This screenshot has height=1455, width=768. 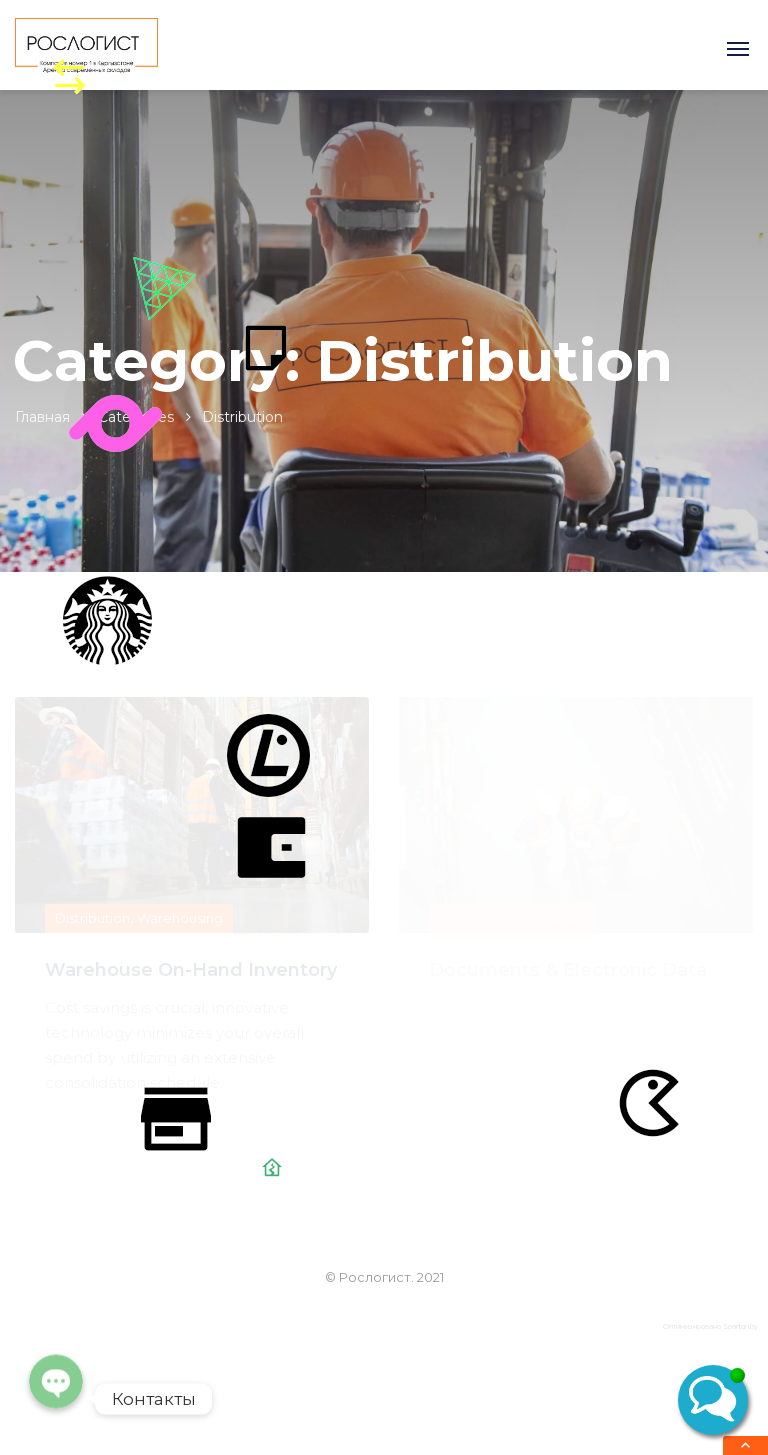 What do you see at coordinates (176, 1119) in the screenshot?
I see `access the store or shop section` at bounding box center [176, 1119].